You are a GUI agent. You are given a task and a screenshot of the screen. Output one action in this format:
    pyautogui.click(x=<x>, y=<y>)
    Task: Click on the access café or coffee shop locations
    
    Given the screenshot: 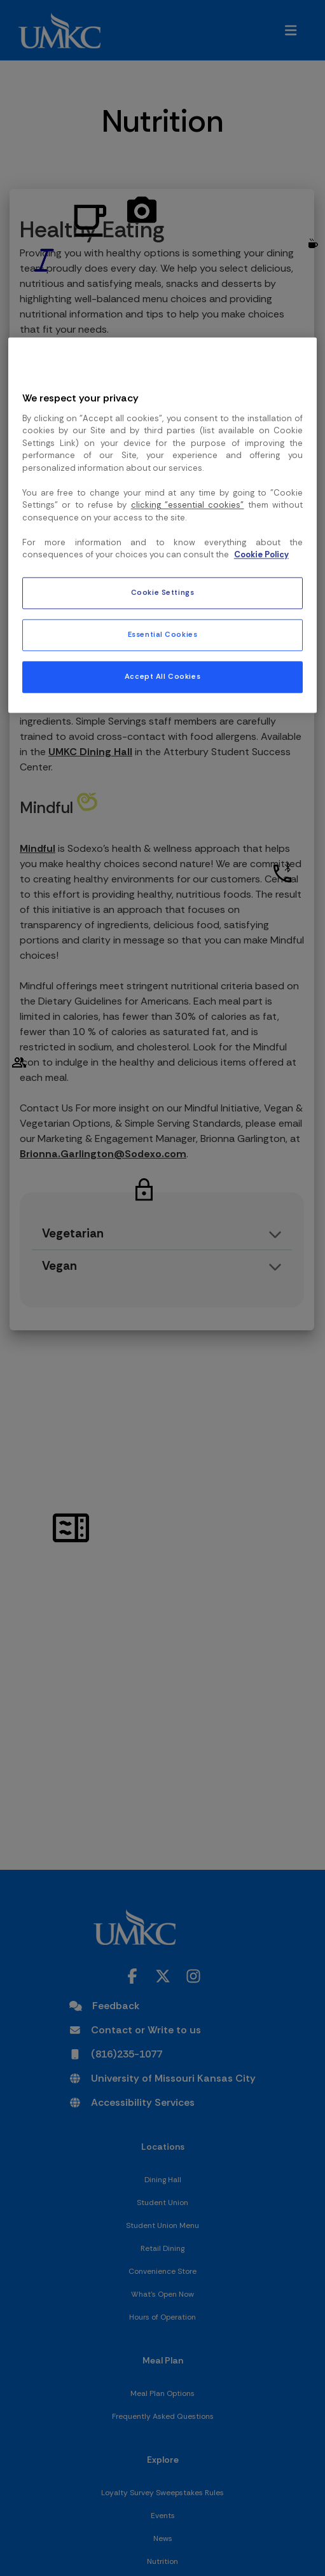 What is the action you would take?
    pyautogui.click(x=88, y=221)
    